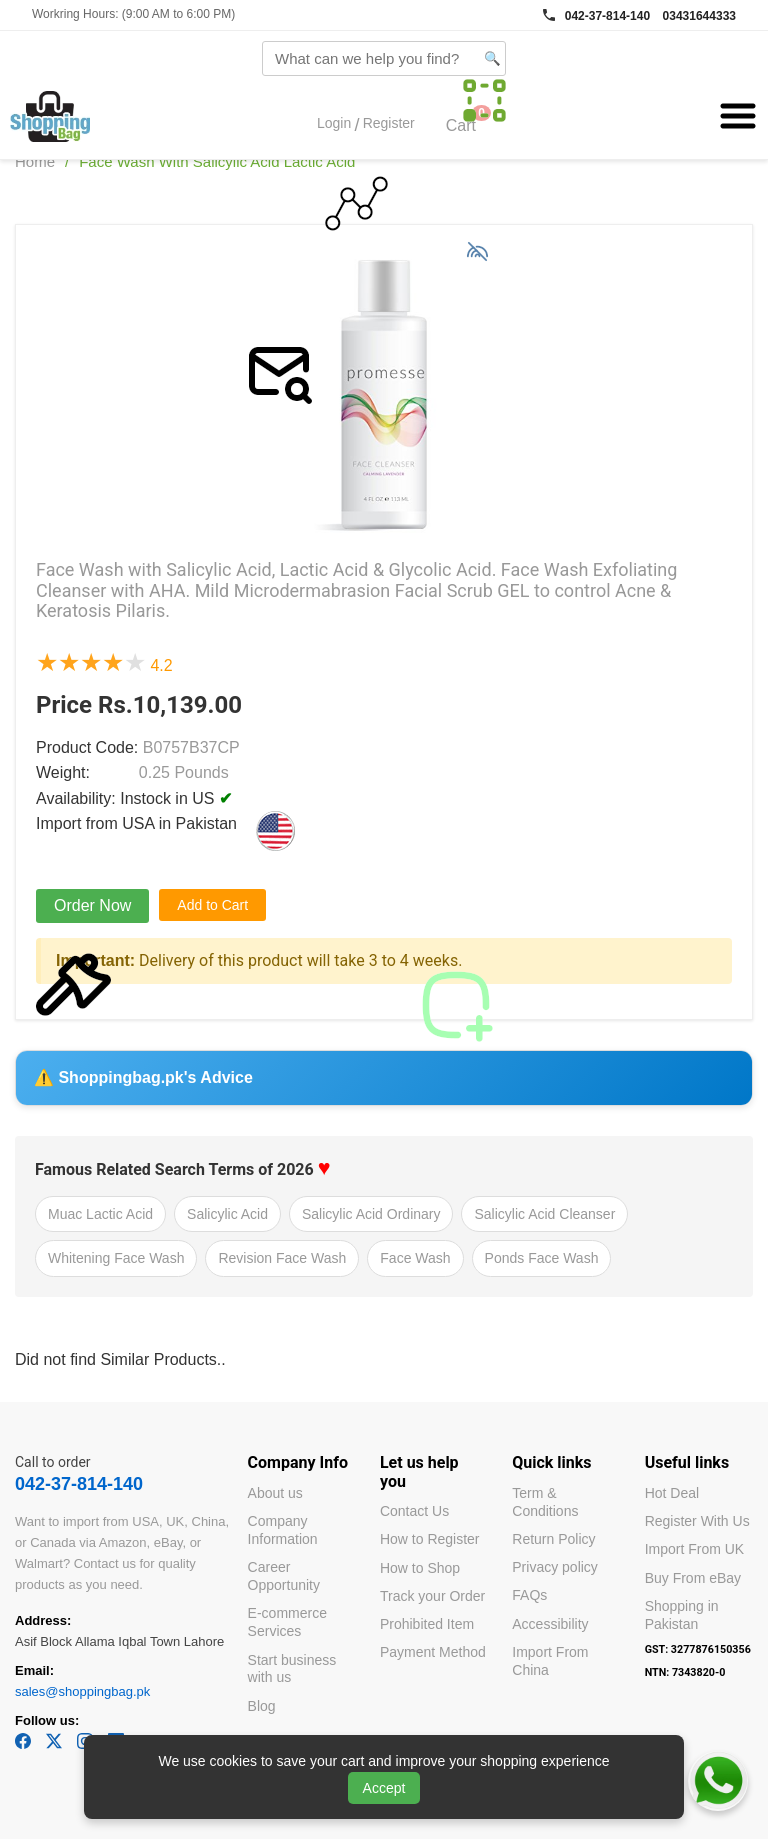 This screenshot has width=768, height=1839. I want to click on access crafting or building tools, so click(73, 987).